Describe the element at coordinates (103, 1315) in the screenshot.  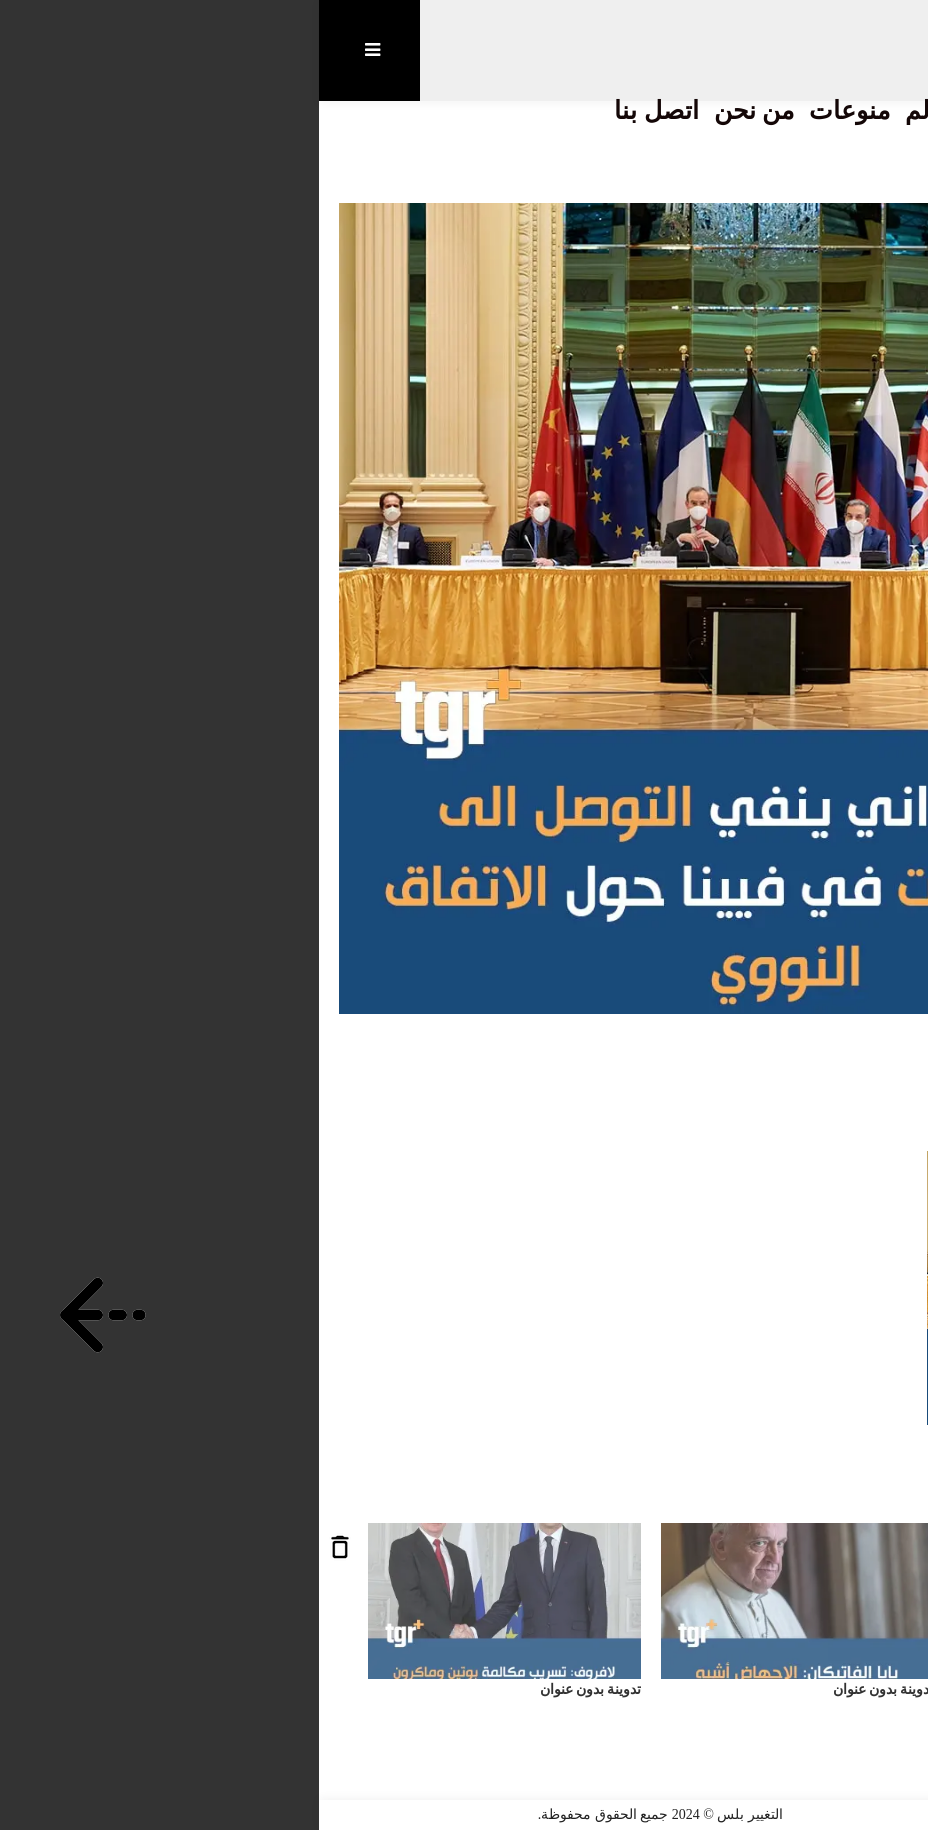
I see `go back with unsaved progress` at that location.